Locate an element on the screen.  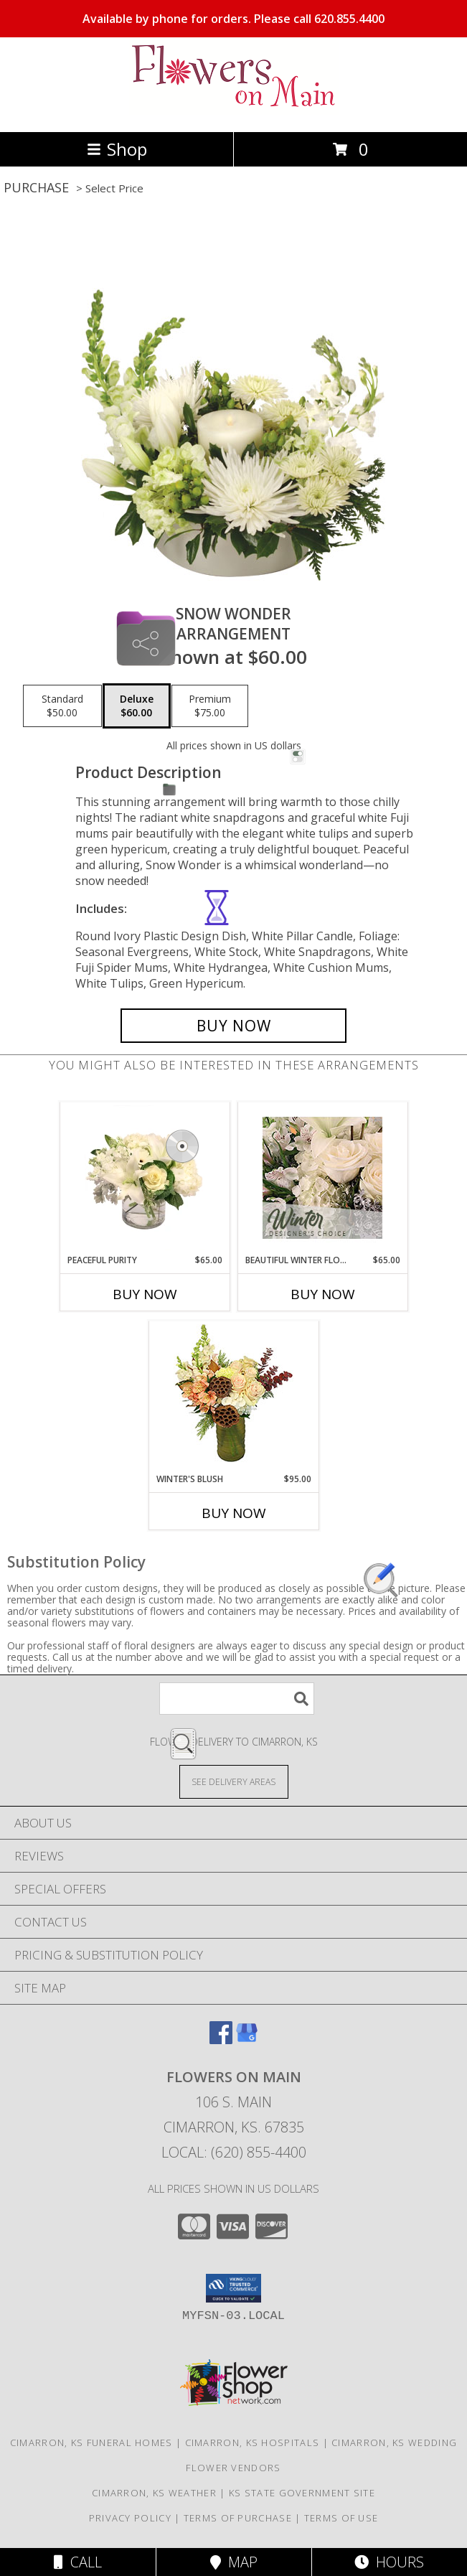
access DVD-ROM drive is located at coordinates (182, 1146).